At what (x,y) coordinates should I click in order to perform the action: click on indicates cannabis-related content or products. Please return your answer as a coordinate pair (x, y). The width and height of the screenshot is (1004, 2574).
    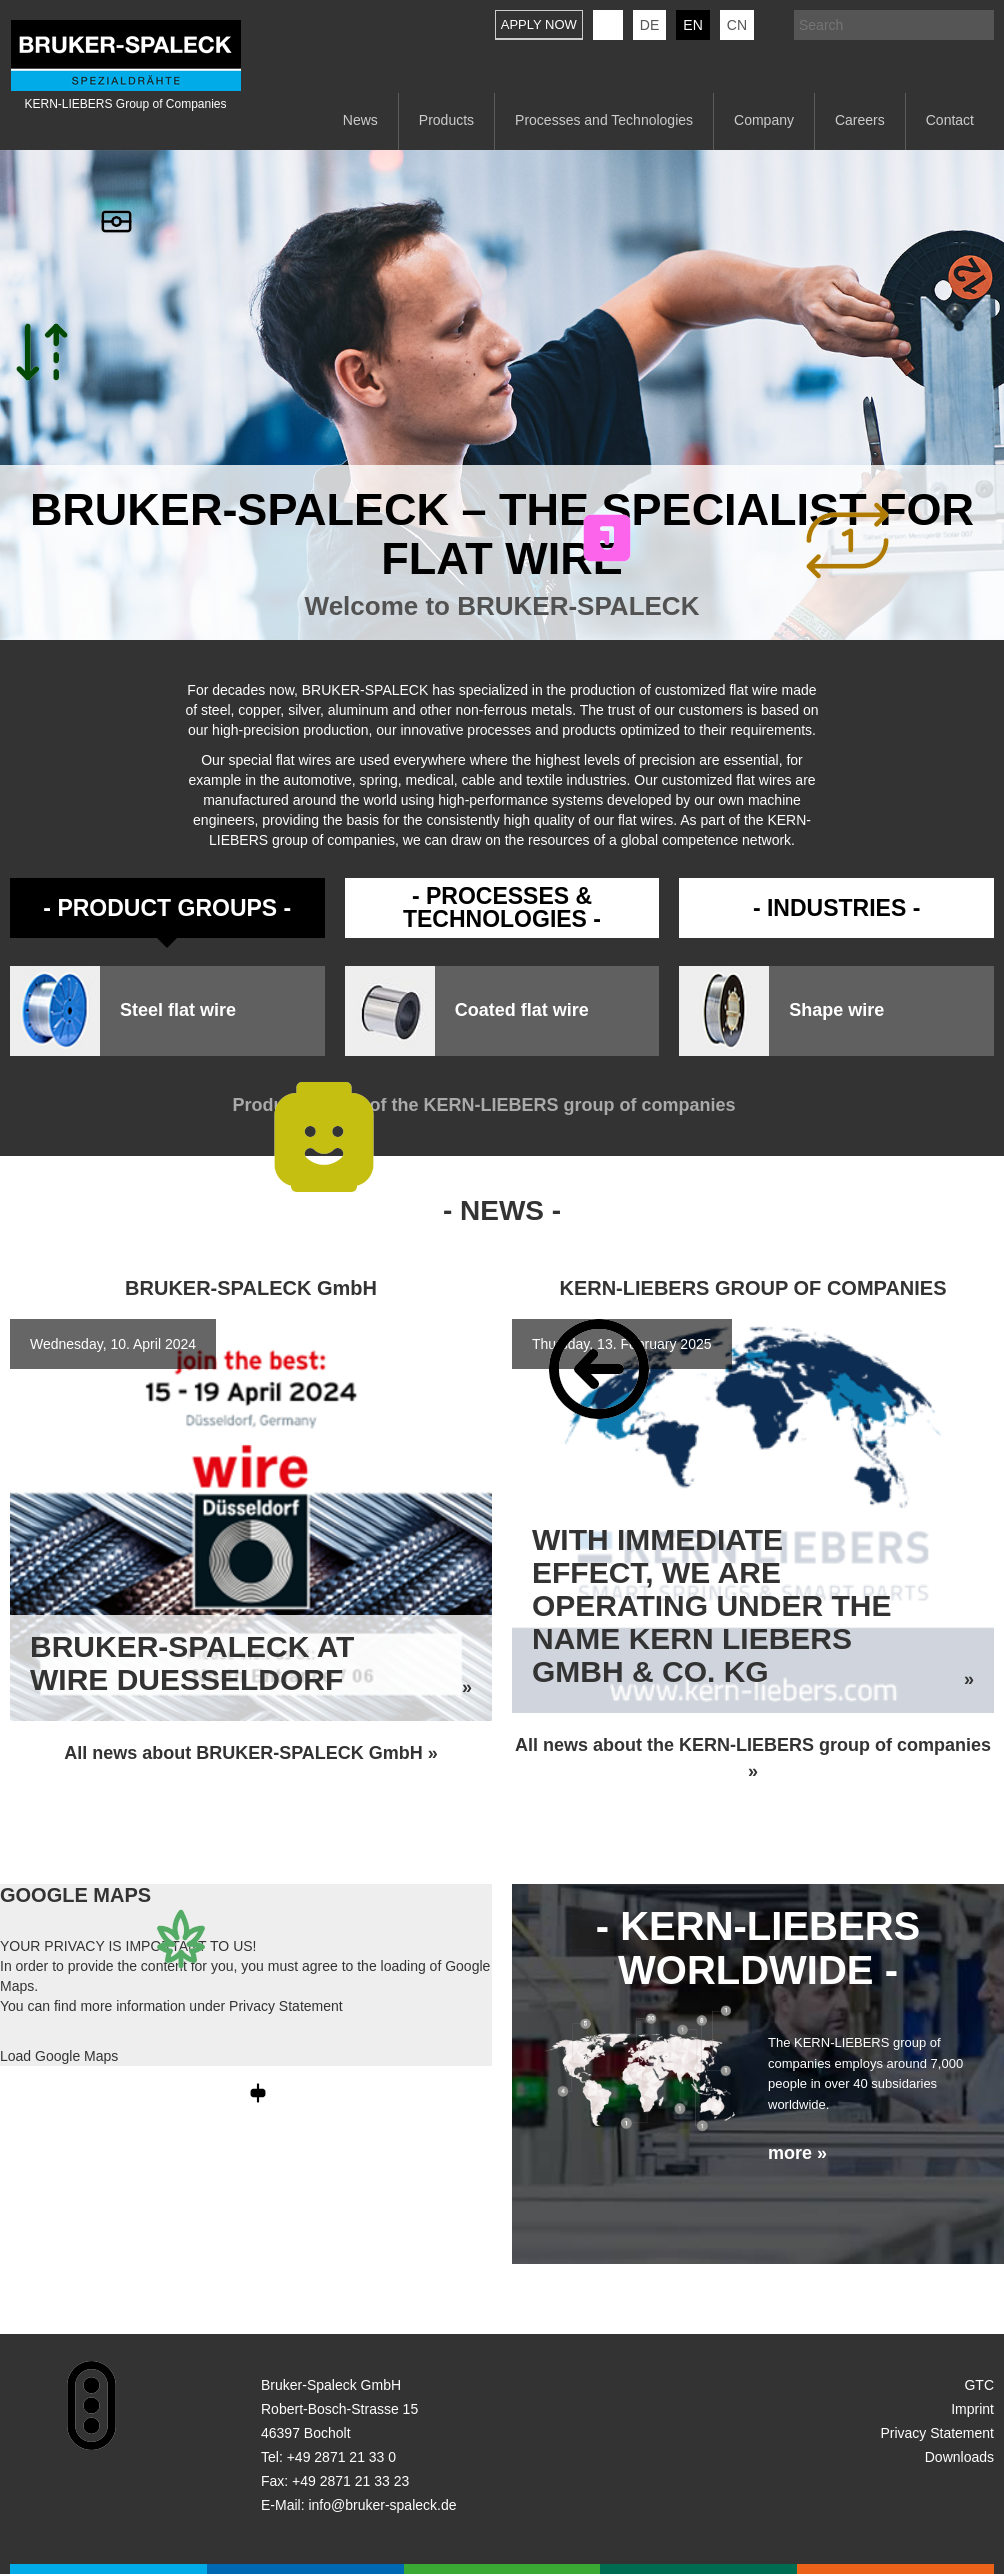
    Looking at the image, I should click on (181, 1939).